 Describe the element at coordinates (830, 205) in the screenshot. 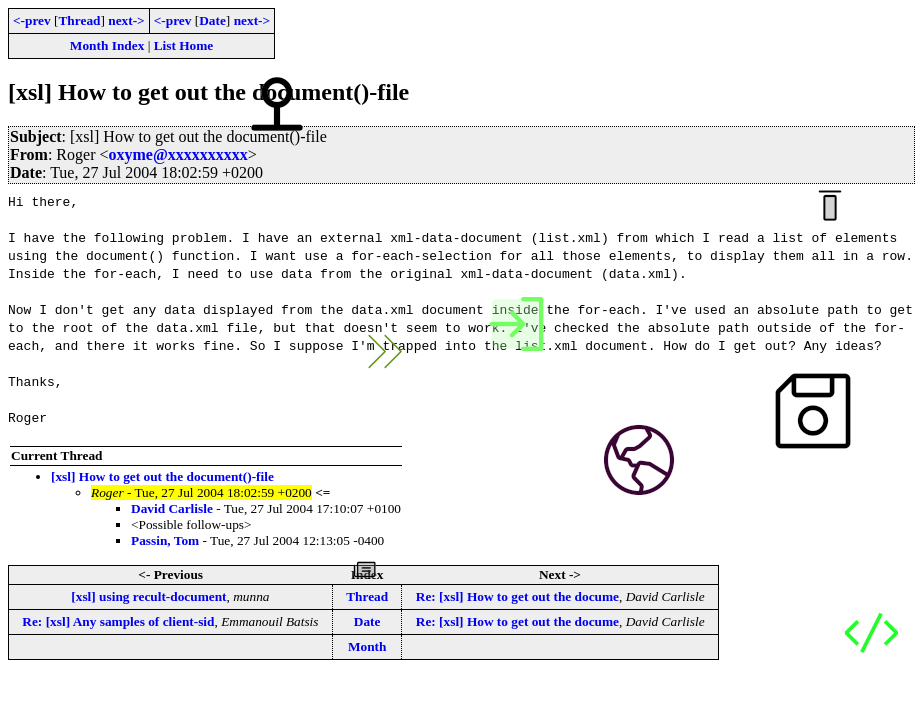

I see `align element to top edge` at that location.